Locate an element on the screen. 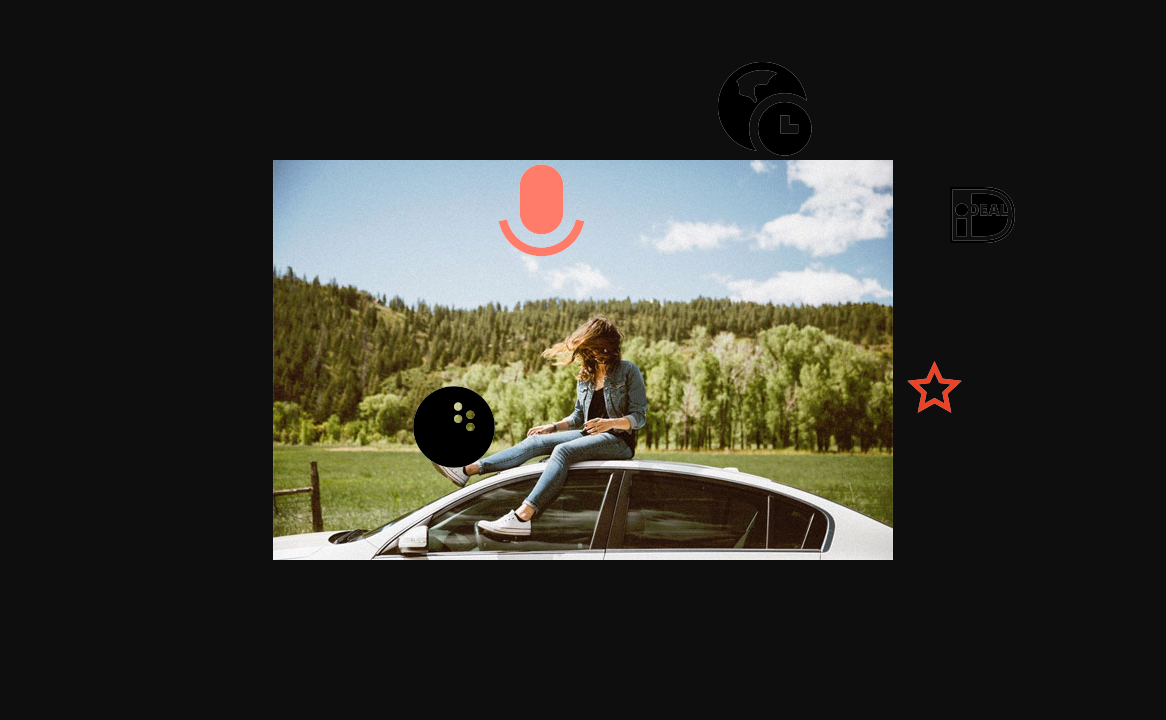 This screenshot has width=1166, height=720. view or set time zone settings is located at coordinates (762, 106).